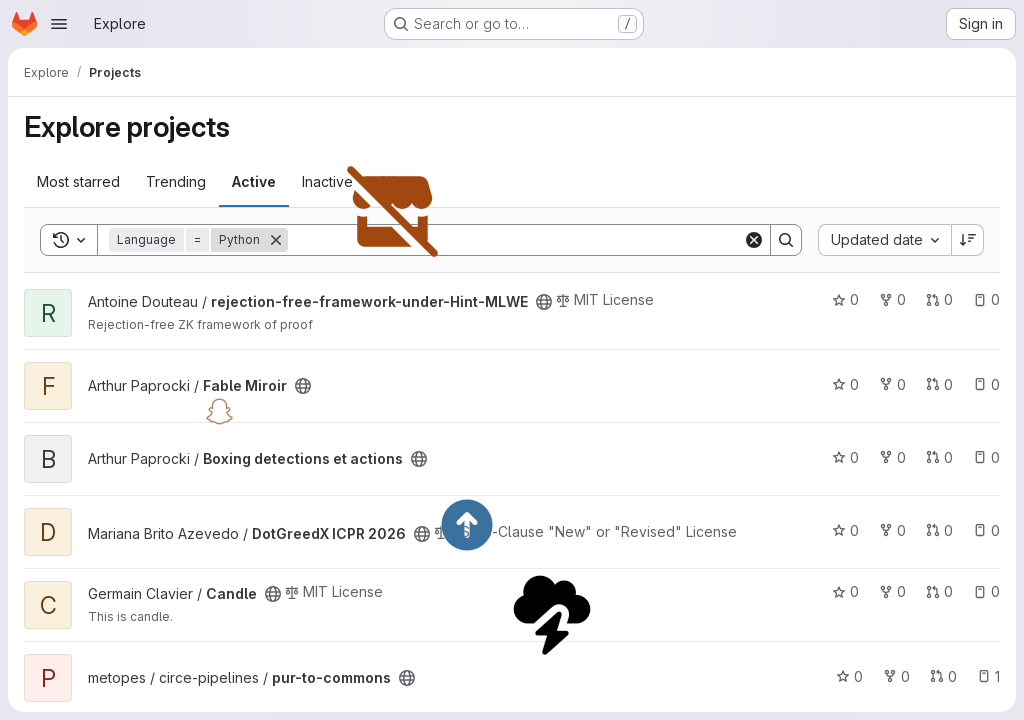 The image size is (1024, 720). What do you see at coordinates (467, 525) in the screenshot?
I see `upload a file or content` at bounding box center [467, 525].